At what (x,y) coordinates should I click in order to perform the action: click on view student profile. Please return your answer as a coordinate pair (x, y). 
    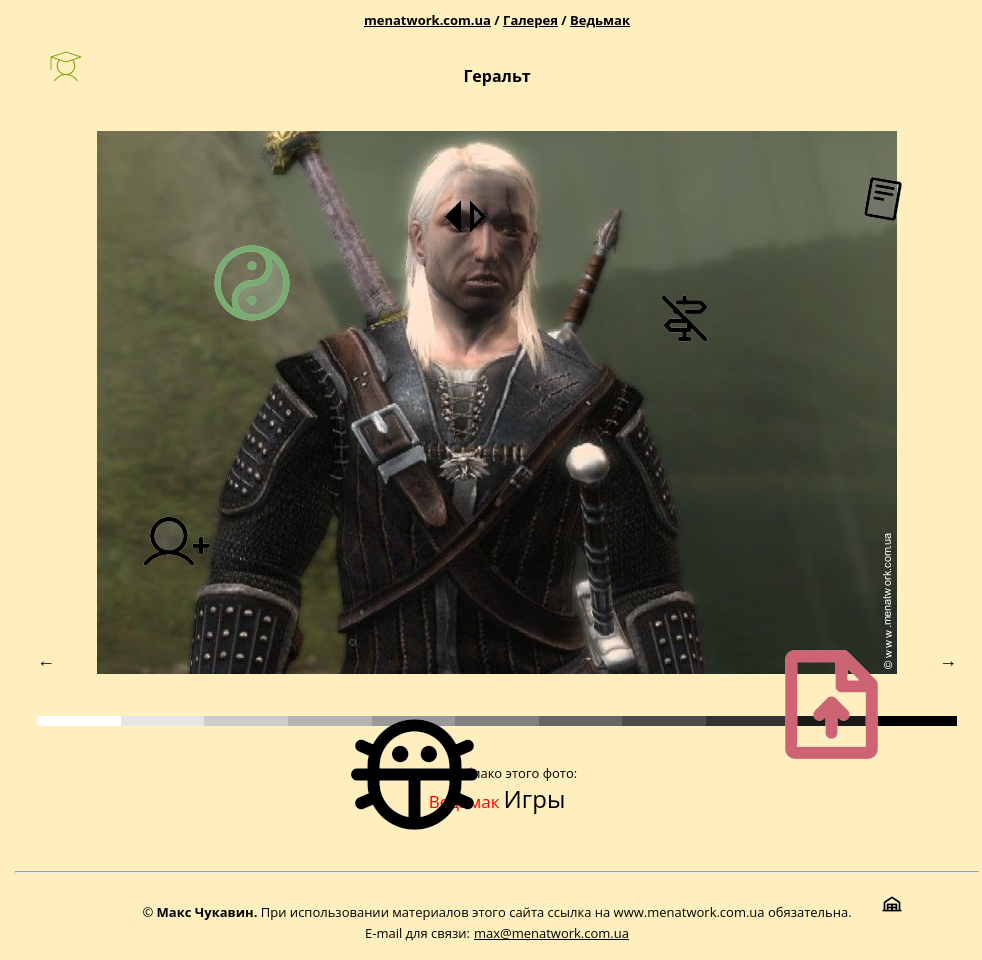
    Looking at the image, I should click on (66, 67).